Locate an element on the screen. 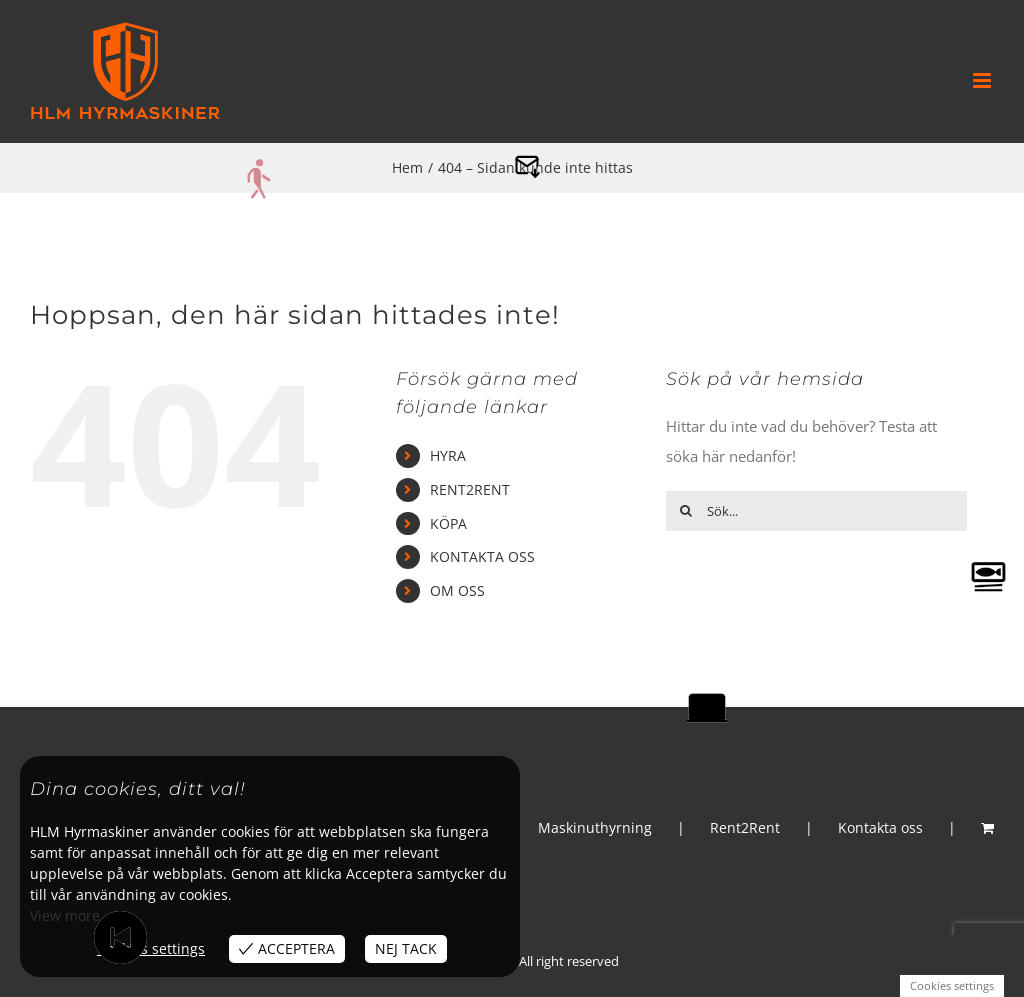 The width and height of the screenshot is (1024, 997). switch to desktop view is located at coordinates (707, 708).